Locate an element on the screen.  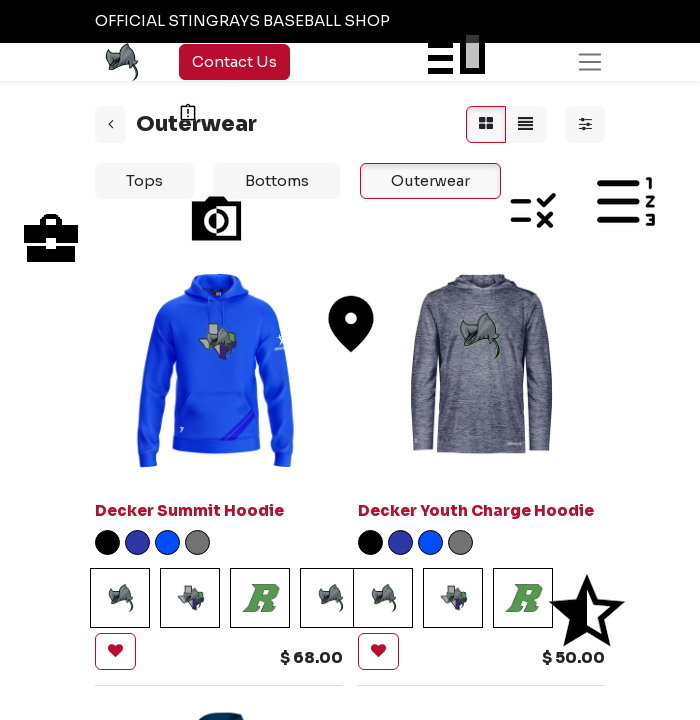
indicates a partial or half-star rating is located at coordinates (587, 612).